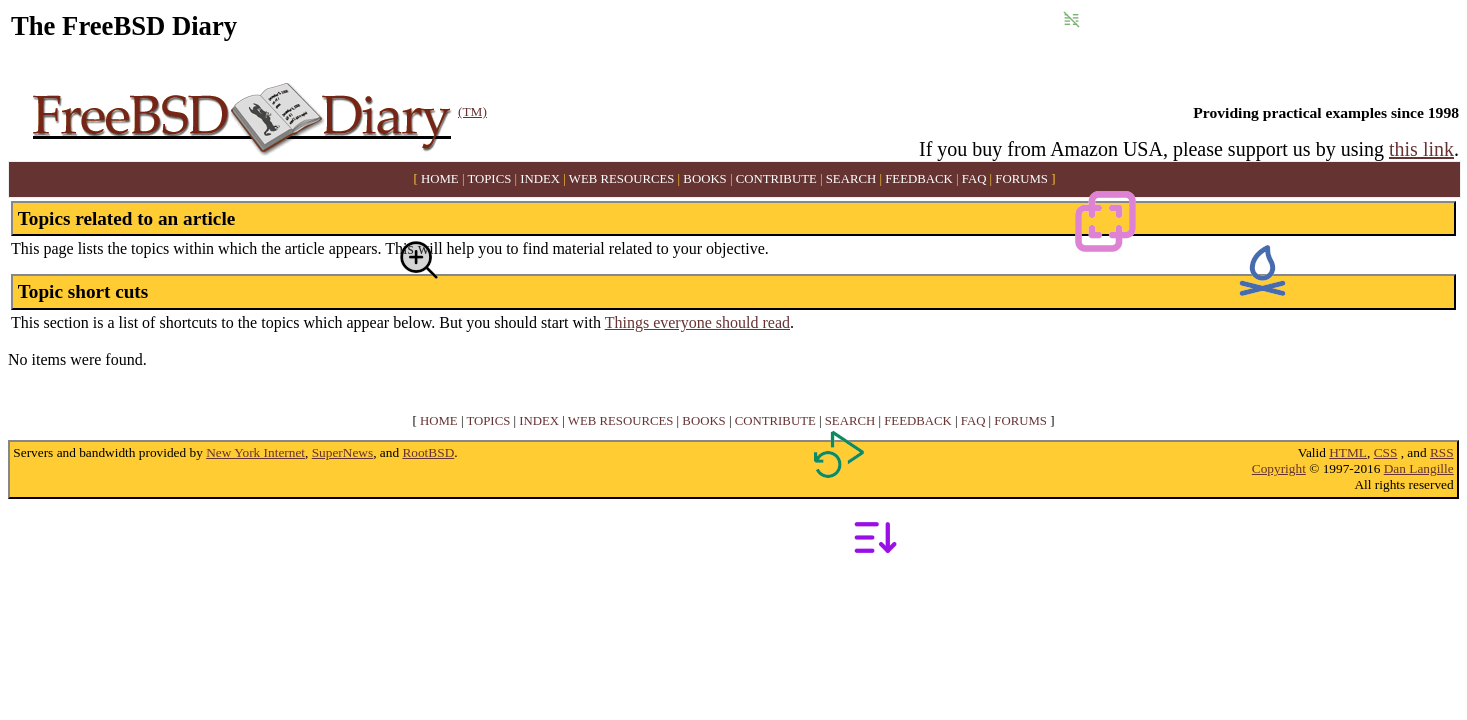 Image resolution: width=1467 pixels, height=720 pixels. Describe the element at coordinates (1105, 221) in the screenshot. I see `apply layer difference blend mode` at that location.